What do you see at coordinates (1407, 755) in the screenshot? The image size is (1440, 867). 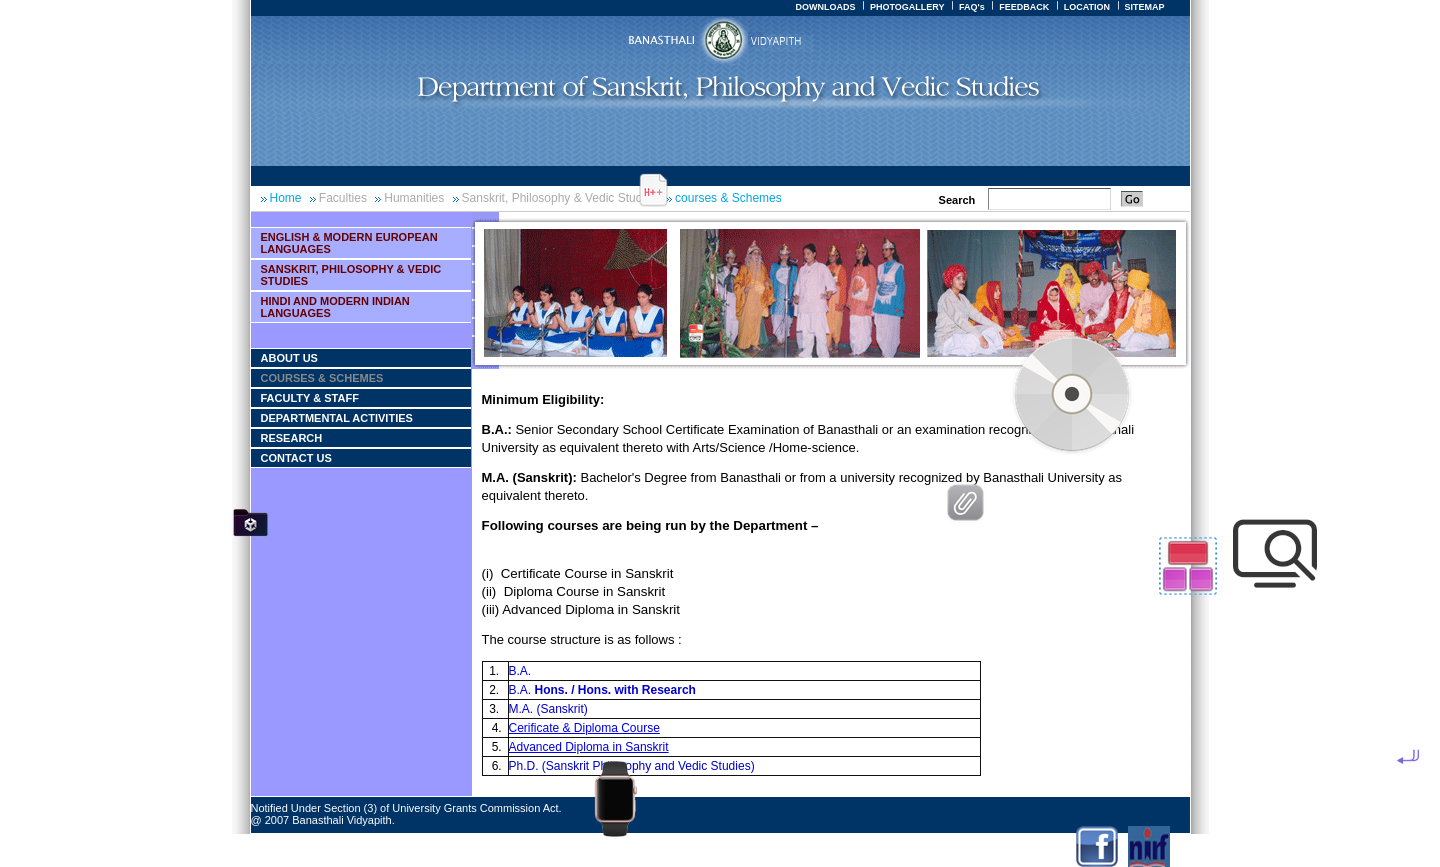 I see `reply to all recipients of an email` at bounding box center [1407, 755].